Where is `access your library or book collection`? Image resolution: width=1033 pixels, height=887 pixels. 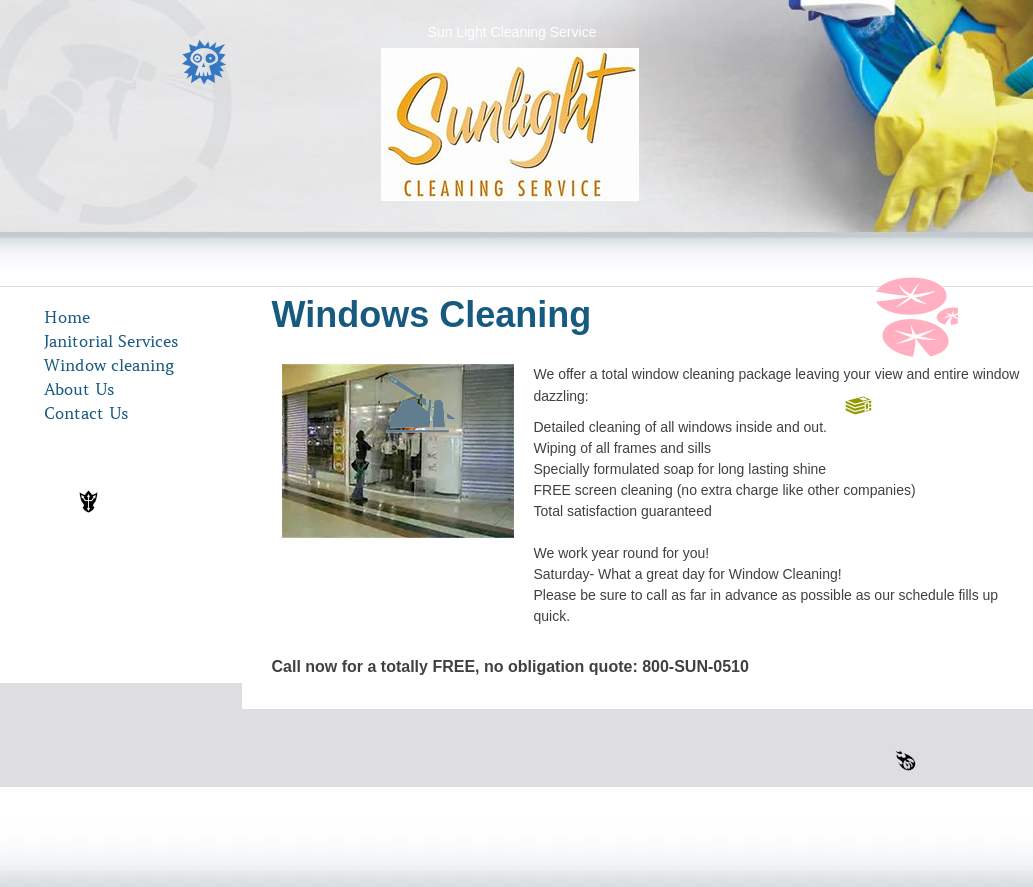 access your library or book collection is located at coordinates (858, 405).